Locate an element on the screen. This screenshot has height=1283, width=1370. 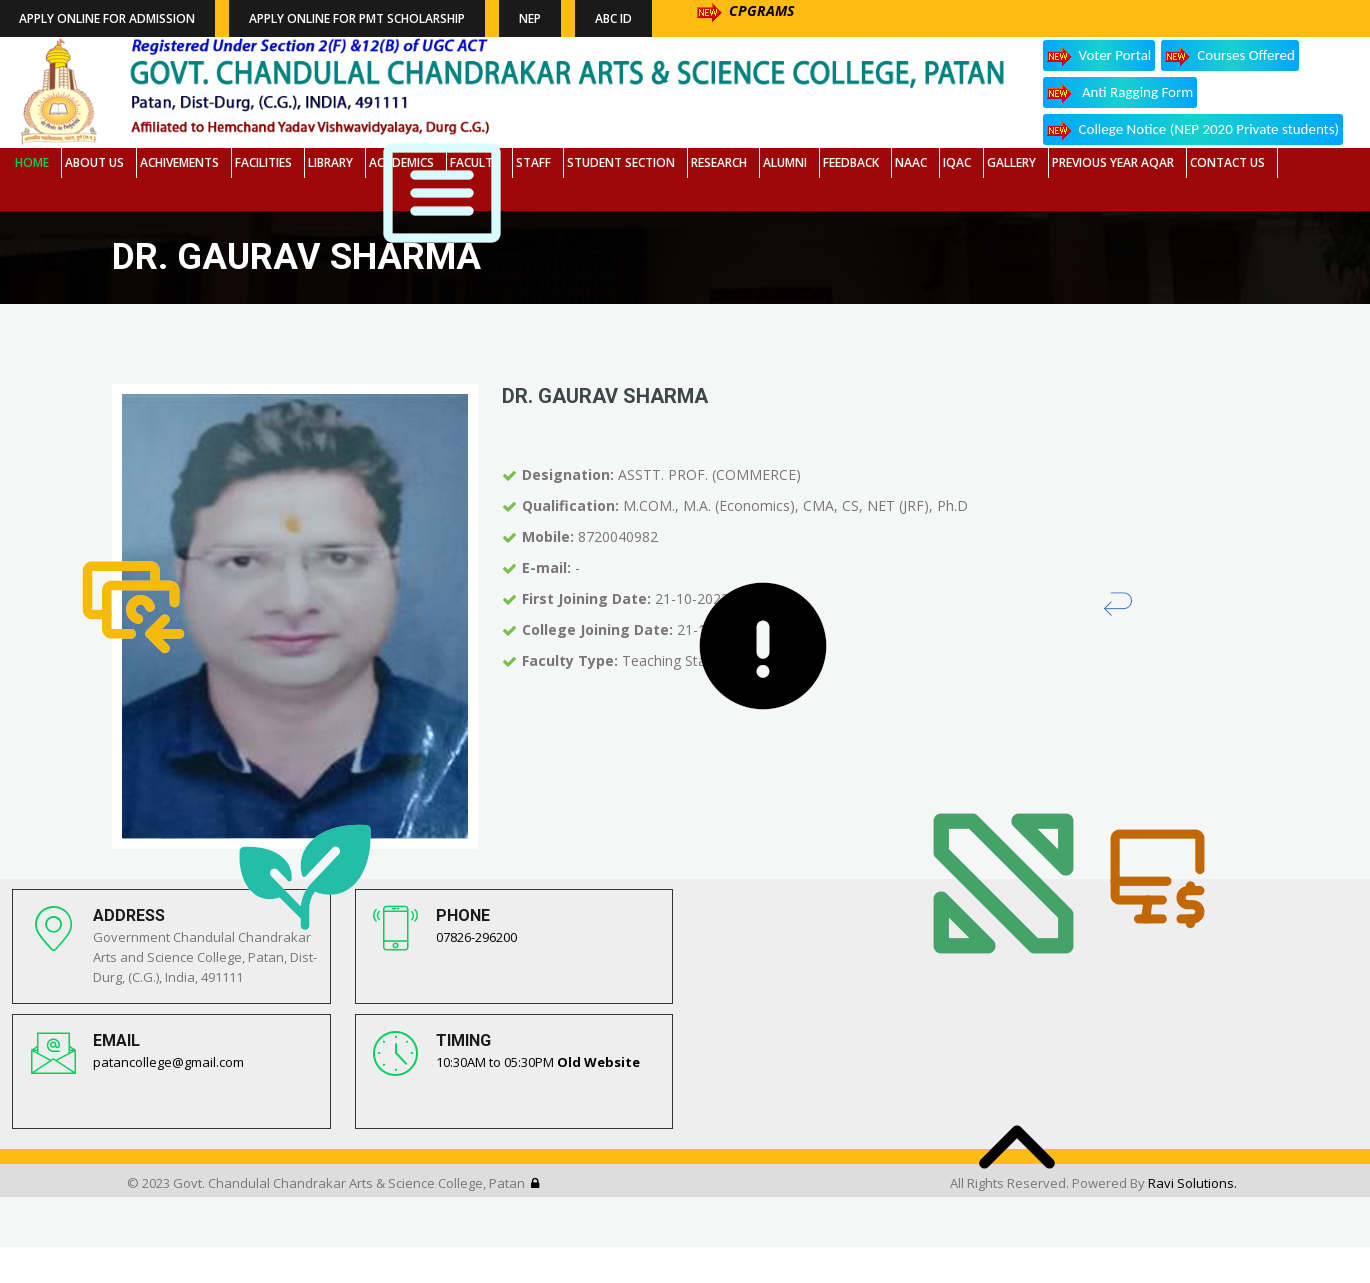
open apple news app is located at coordinates (1003, 883).